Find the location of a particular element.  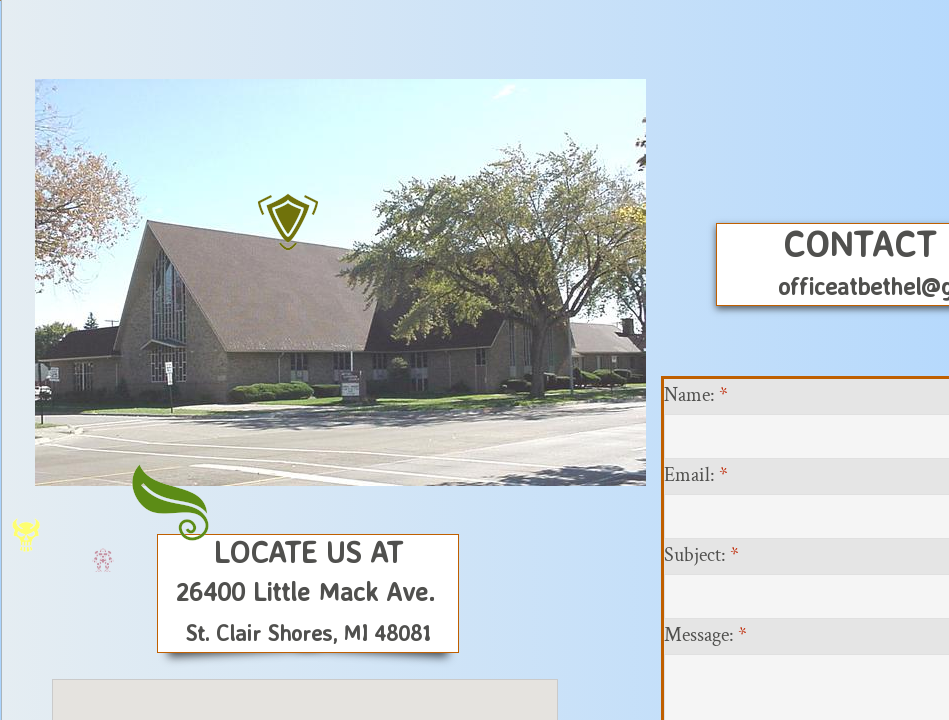

access robot or mech character selection is located at coordinates (103, 560).